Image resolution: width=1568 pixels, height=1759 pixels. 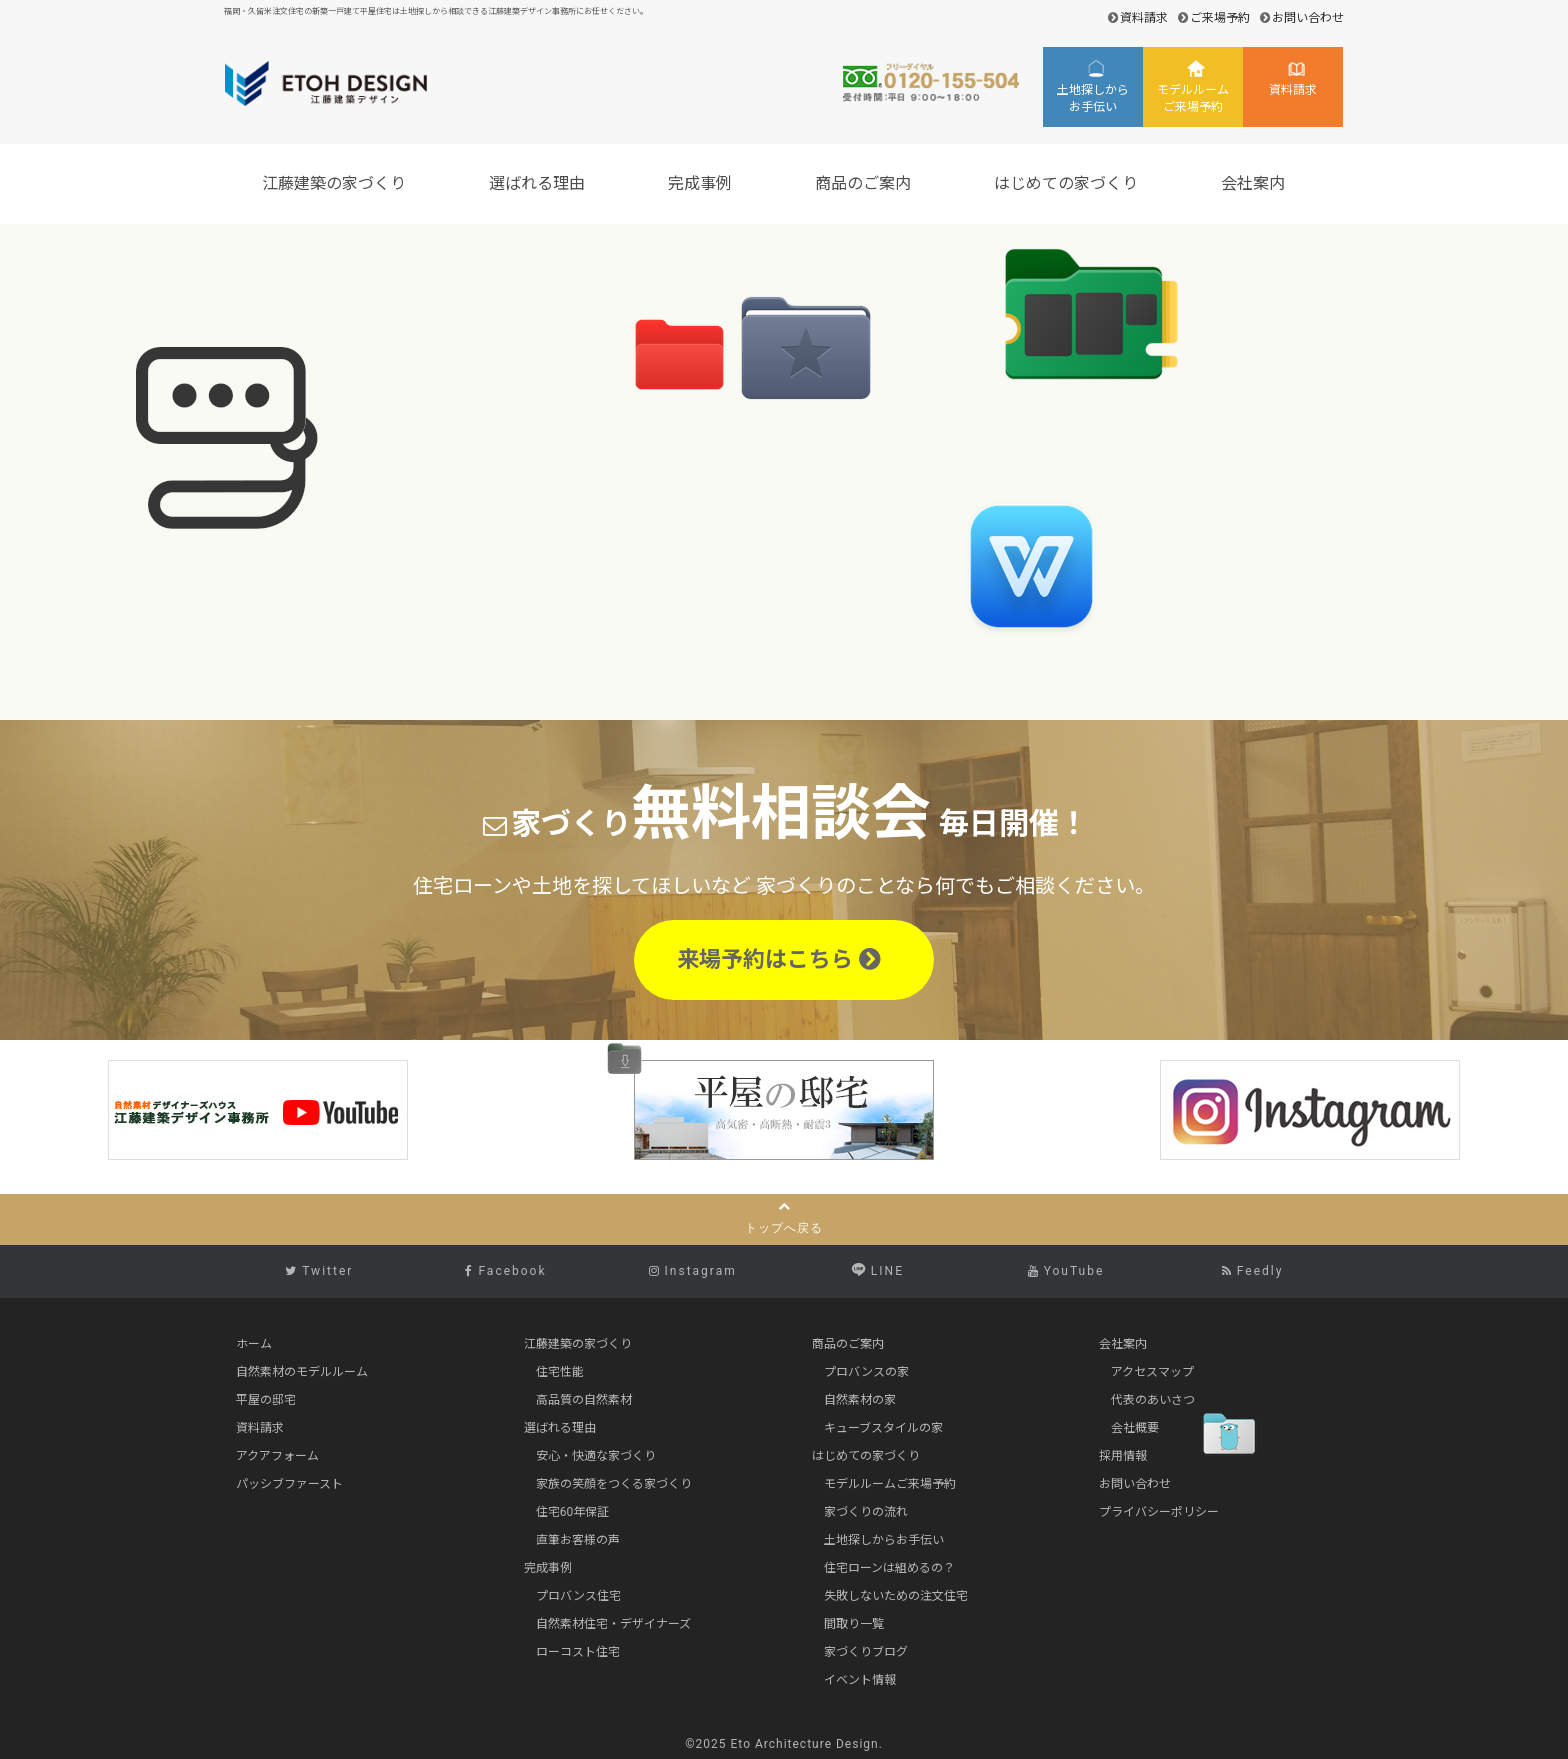 What do you see at coordinates (624, 1058) in the screenshot?
I see `open downloads folder` at bounding box center [624, 1058].